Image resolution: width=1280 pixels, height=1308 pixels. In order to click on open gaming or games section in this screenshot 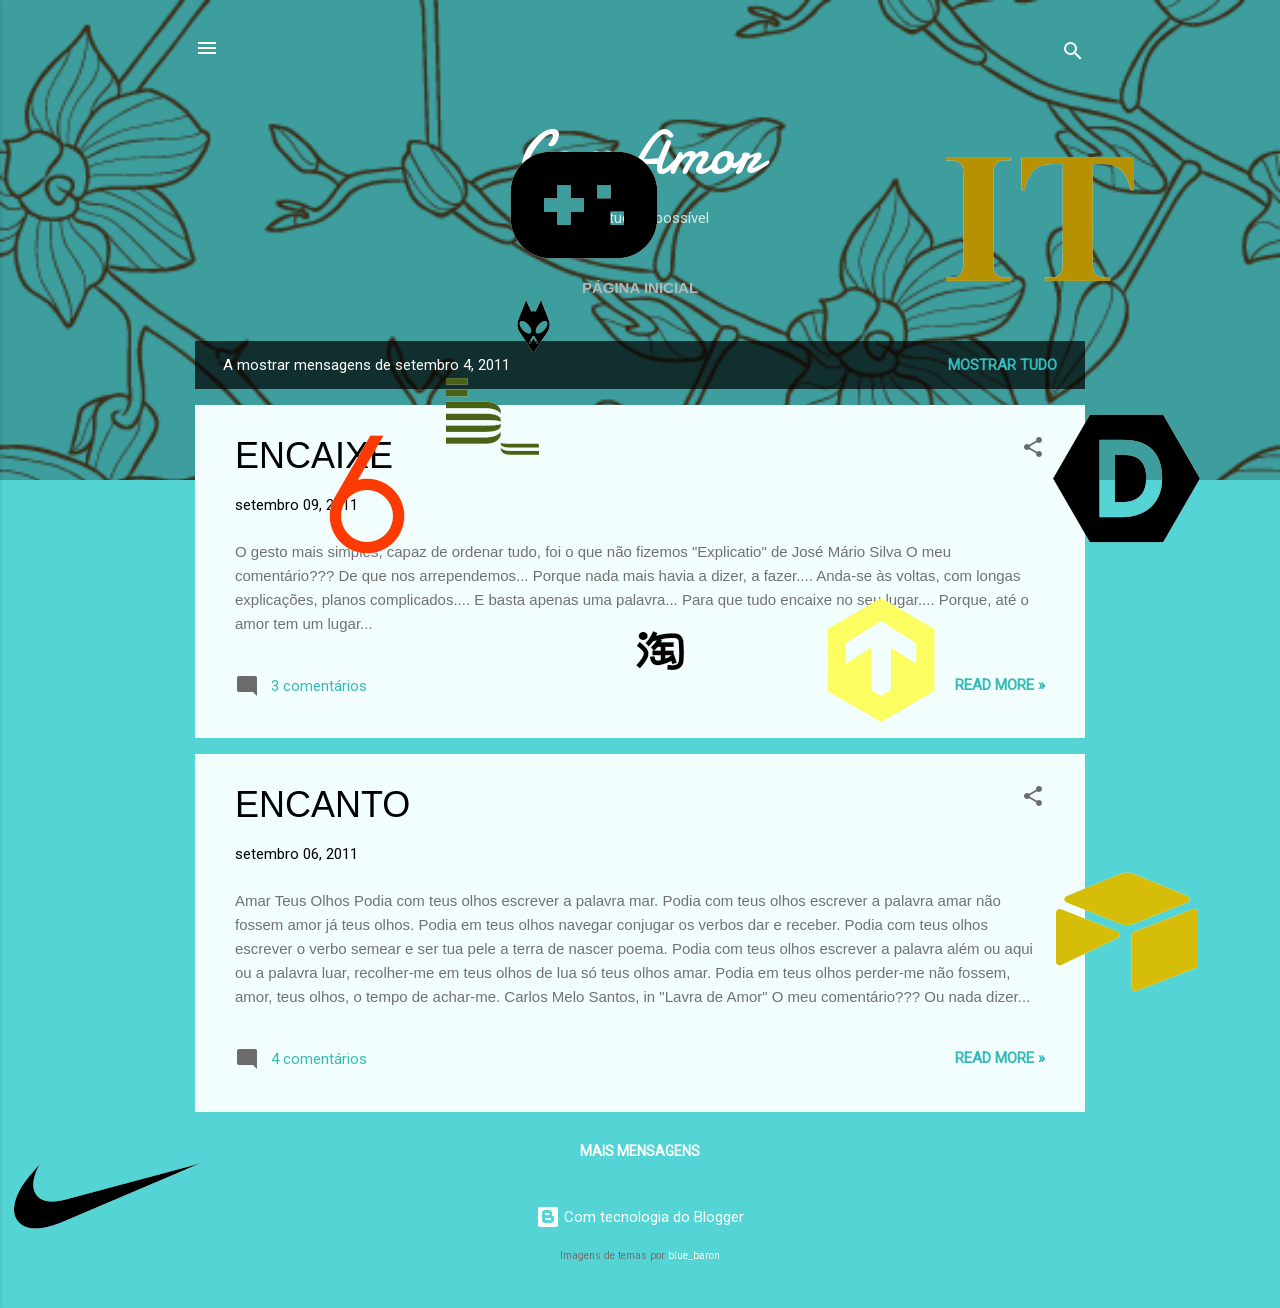, I will do `click(584, 205)`.